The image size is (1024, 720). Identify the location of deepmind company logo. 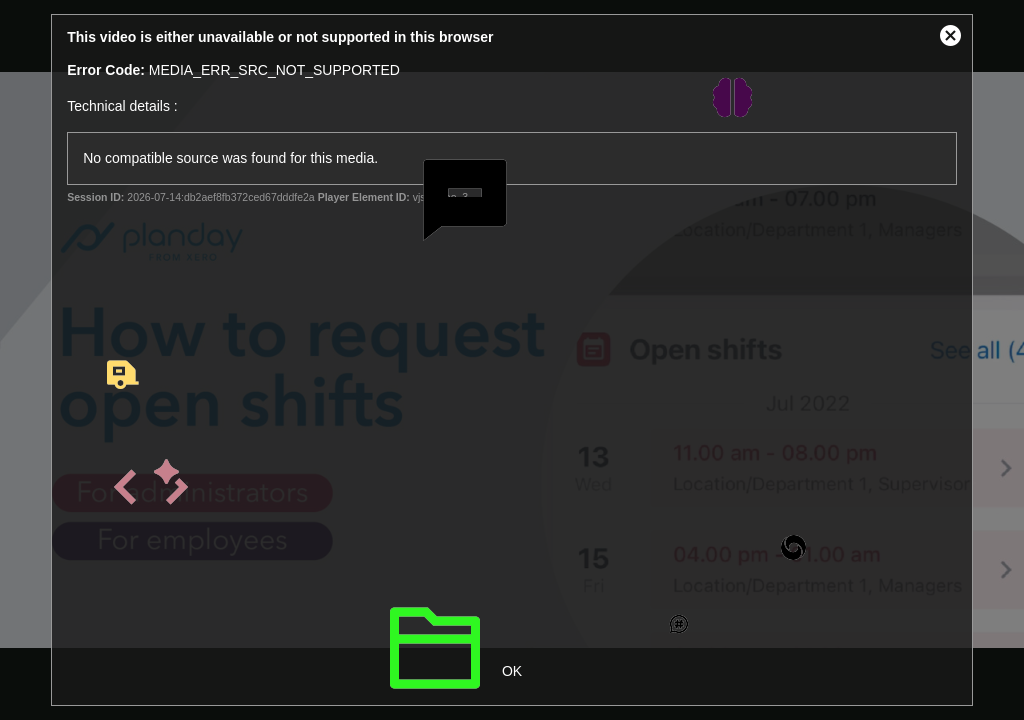
(793, 547).